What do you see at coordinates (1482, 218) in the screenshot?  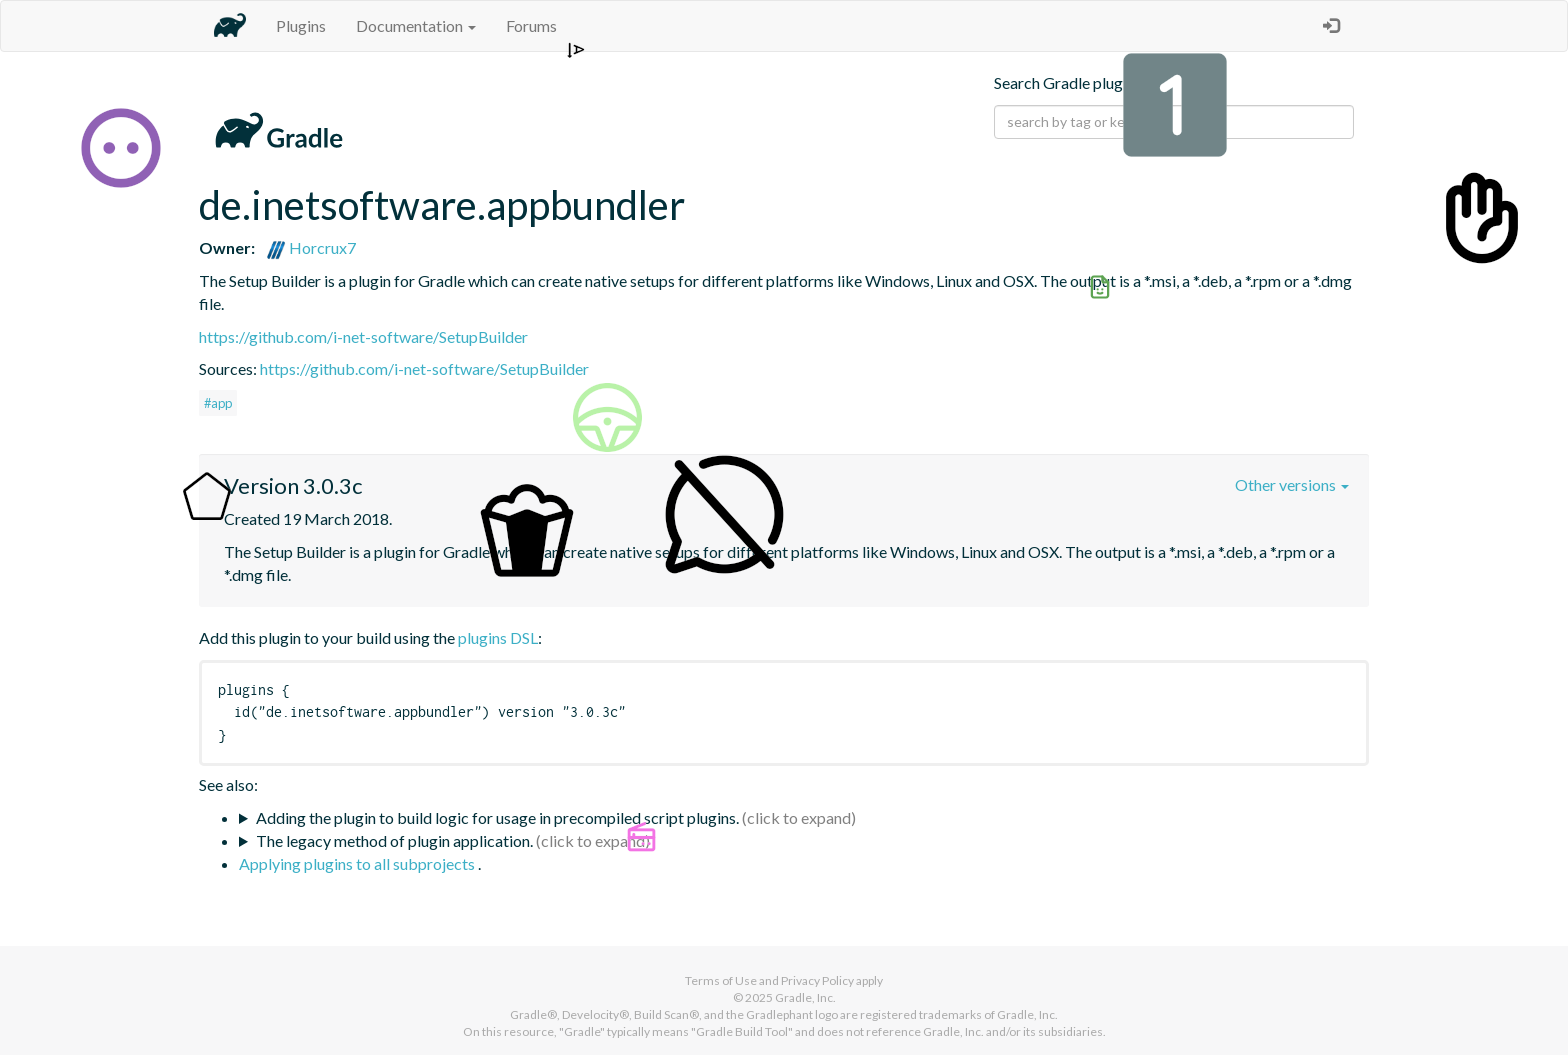 I see `stop or pause an action` at bounding box center [1482, 218].